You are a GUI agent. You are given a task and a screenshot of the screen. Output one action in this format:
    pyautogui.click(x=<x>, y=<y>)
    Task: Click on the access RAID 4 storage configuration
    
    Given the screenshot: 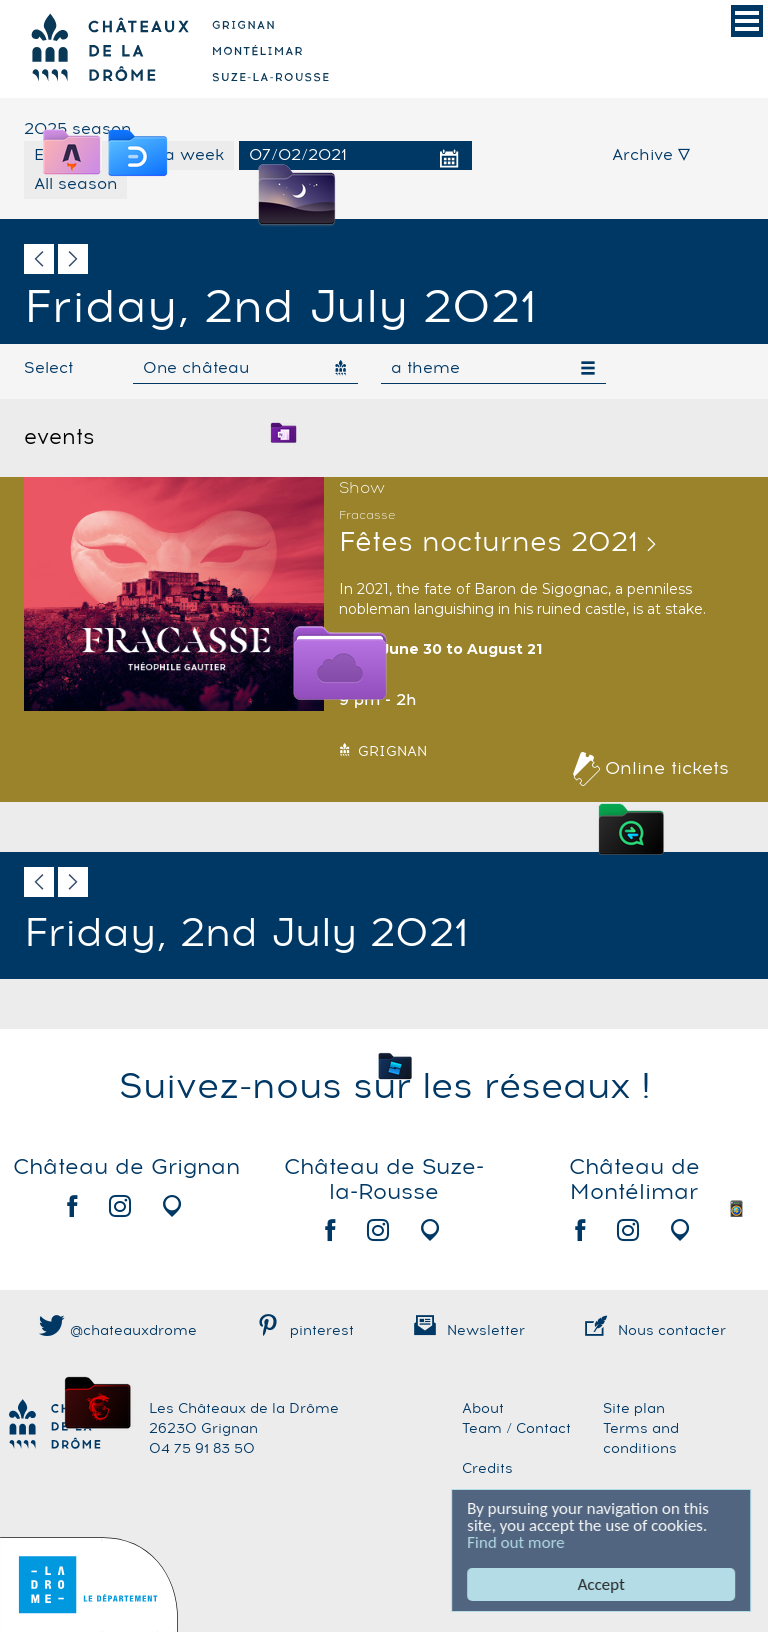 What is the action you would take?
    pyautogui.click(x=736, y=1208)
    